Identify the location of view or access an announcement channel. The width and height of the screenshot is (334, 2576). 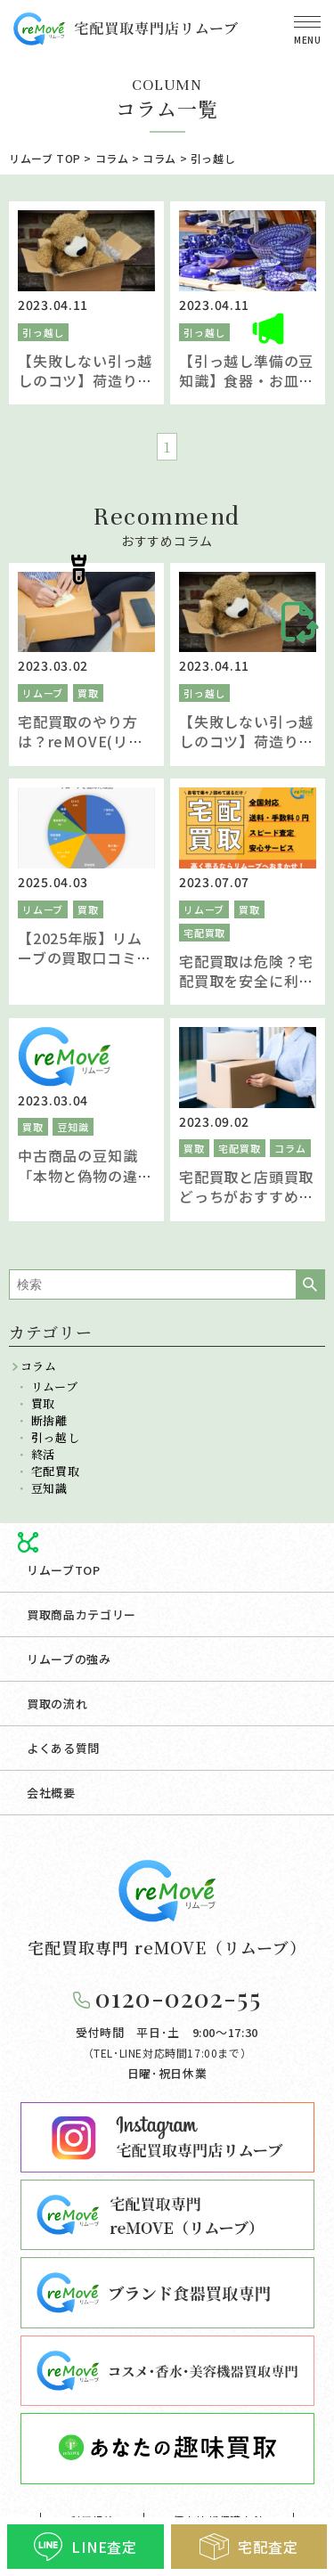
(268, 329).